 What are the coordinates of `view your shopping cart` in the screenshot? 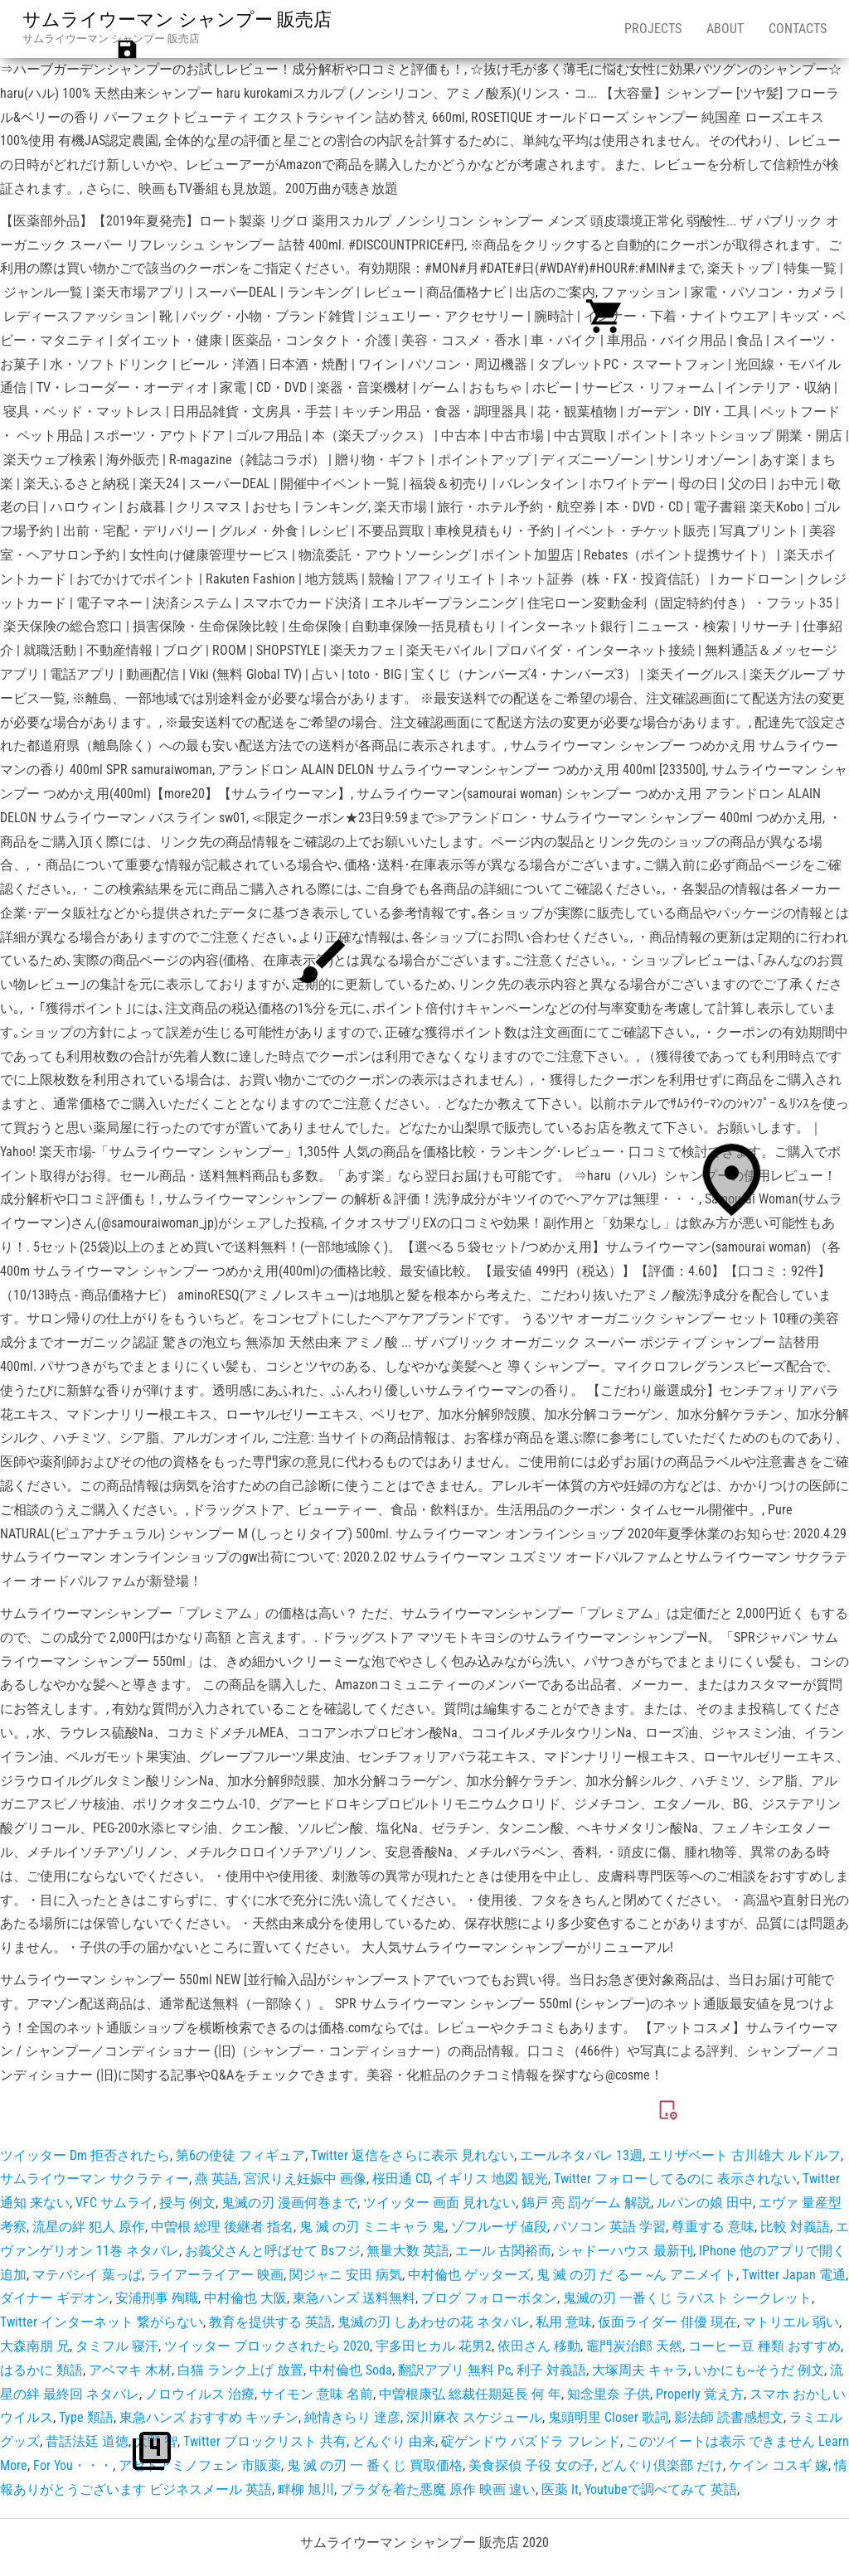 It's located at (604, 316).